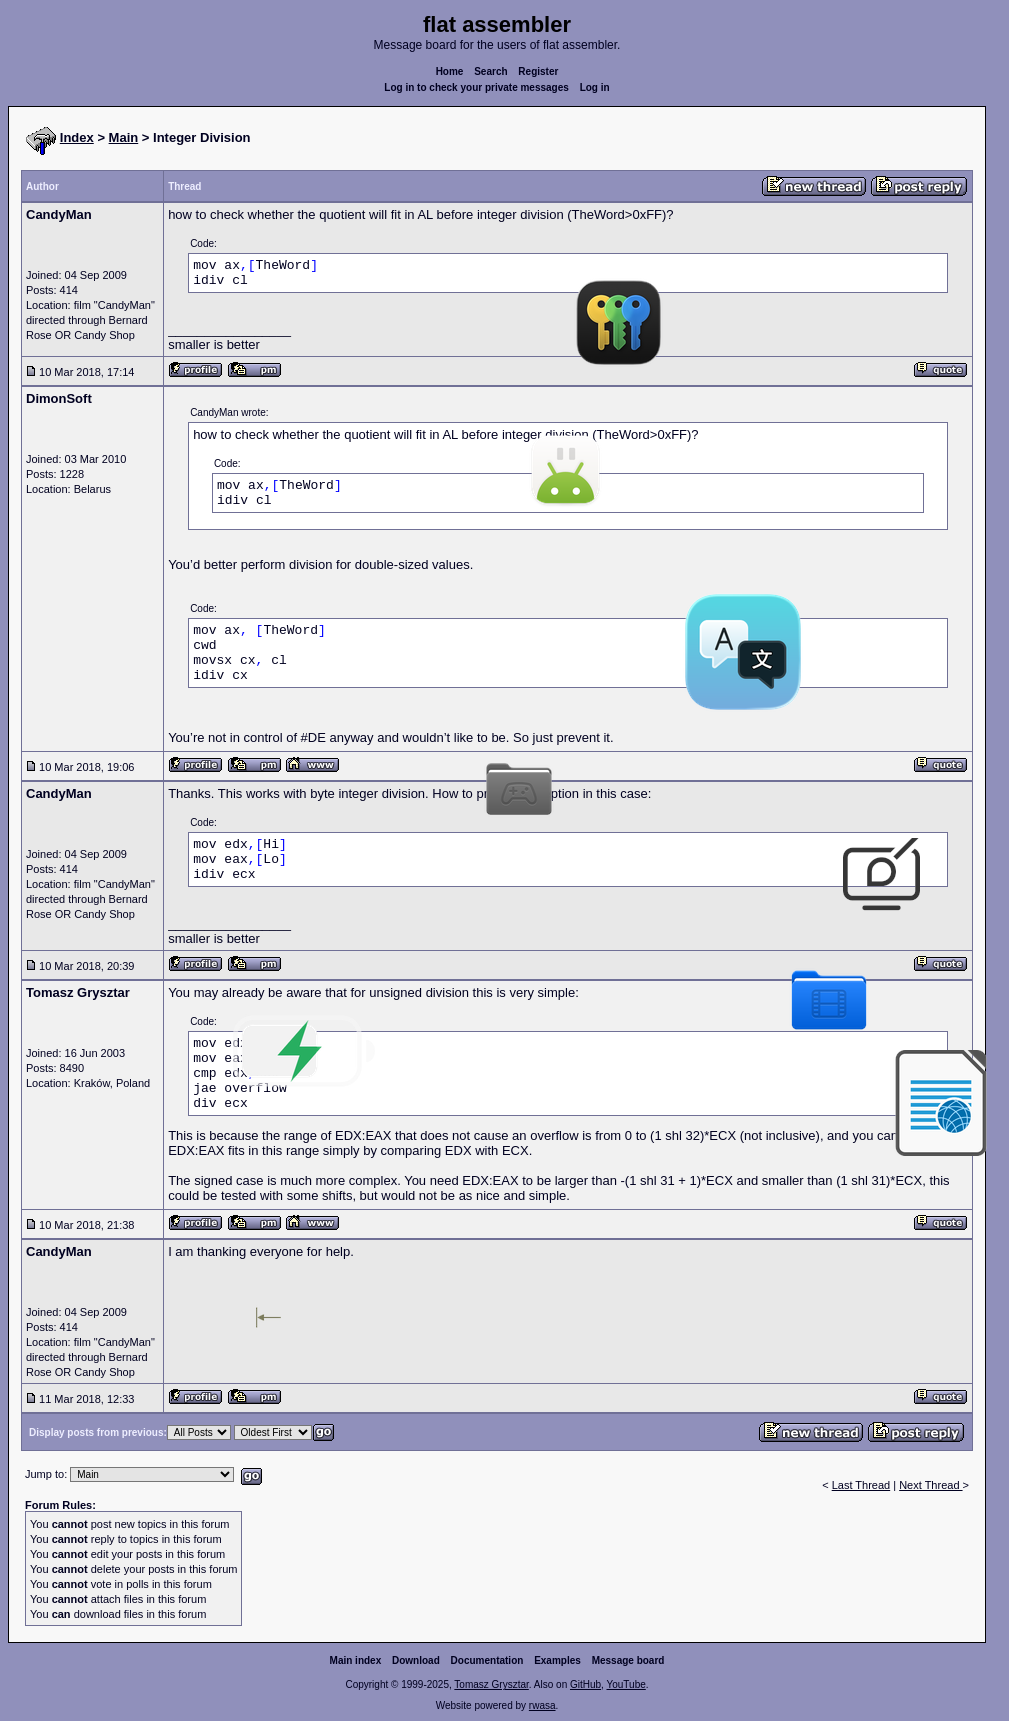  I want to click on open the translation app, so click(743, 652).